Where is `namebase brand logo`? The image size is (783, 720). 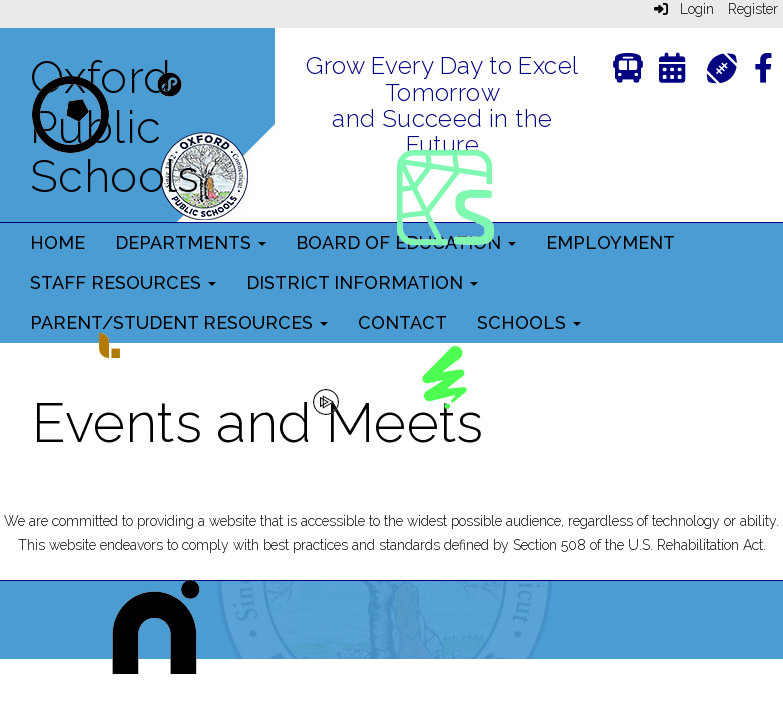
namebase brand logo is located at coordinates (156, 627).